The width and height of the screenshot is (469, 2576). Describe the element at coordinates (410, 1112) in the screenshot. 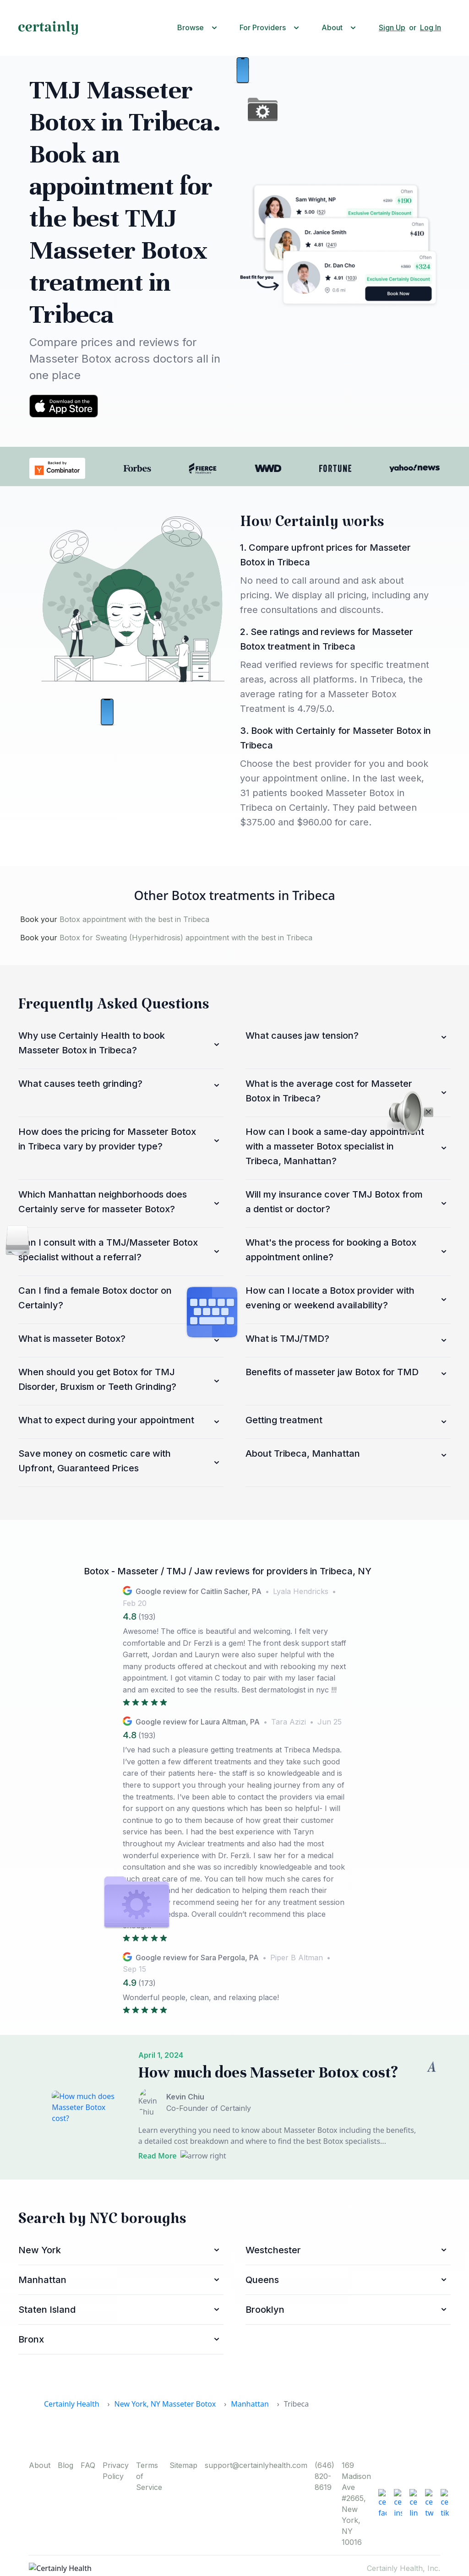

I see `indicates audio is muted` at that location.